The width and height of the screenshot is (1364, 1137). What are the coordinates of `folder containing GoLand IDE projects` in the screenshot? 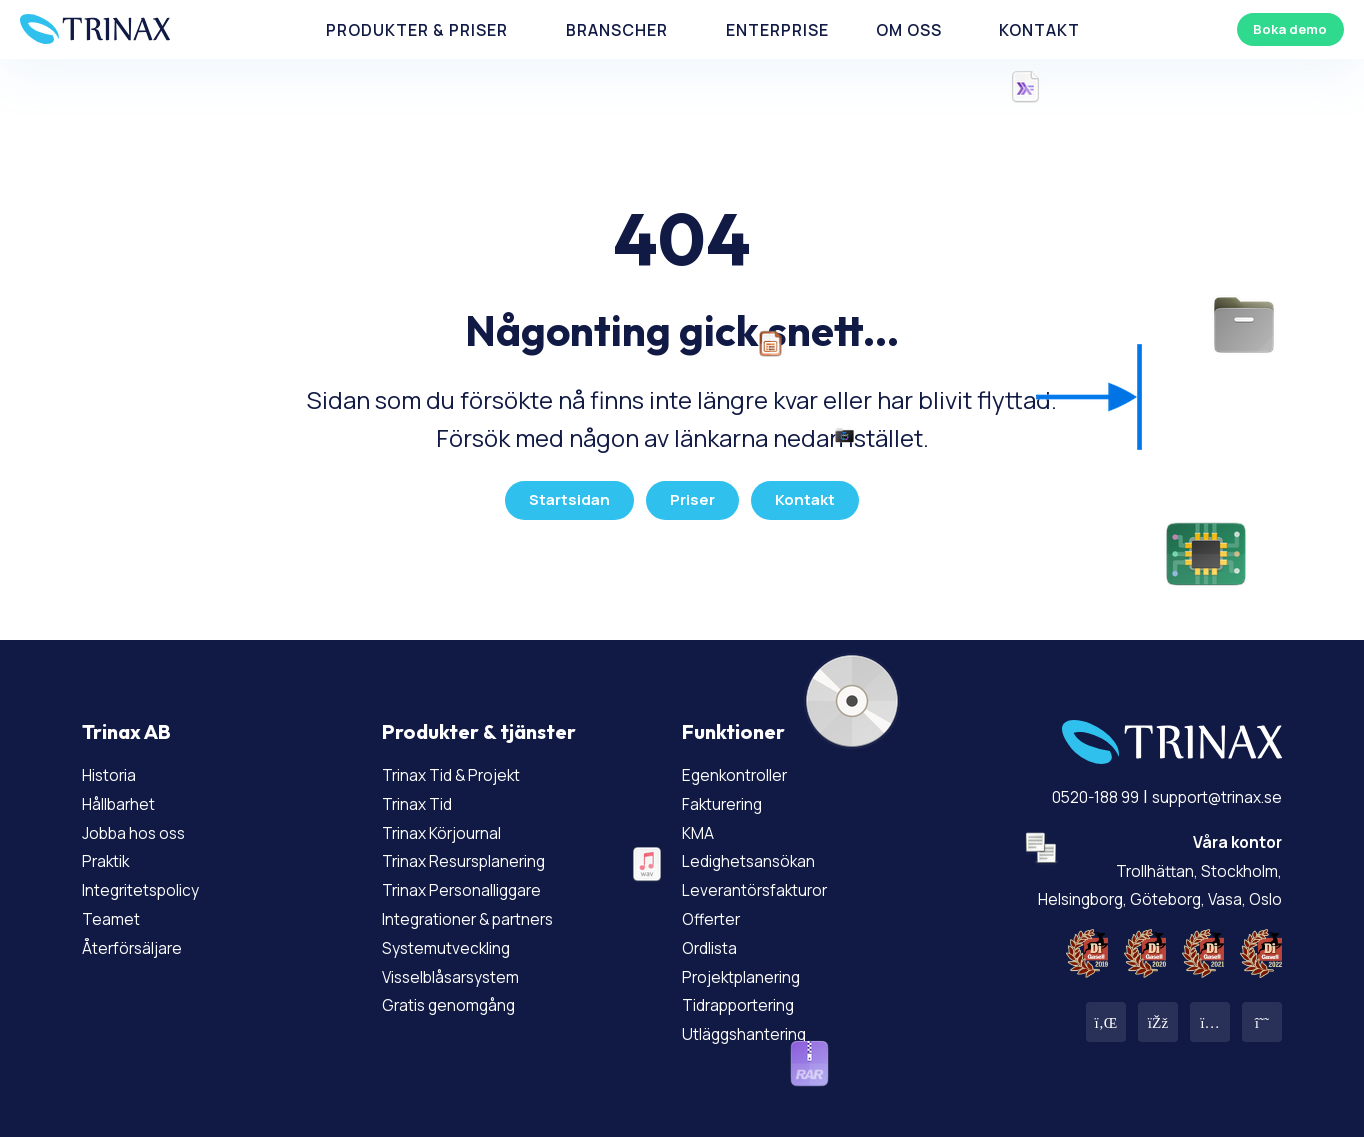 It's located at (844, 435).